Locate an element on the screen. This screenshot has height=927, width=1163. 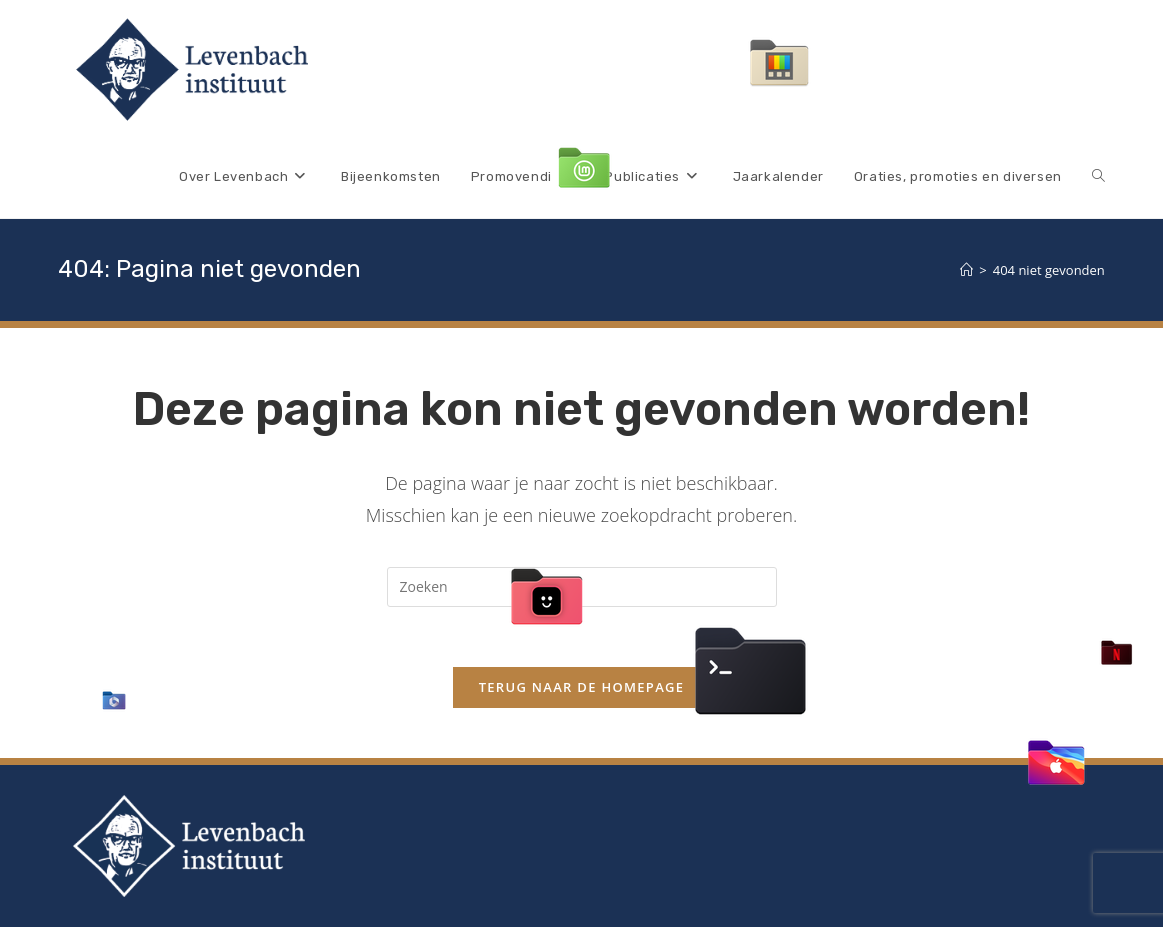
open folder containing netflix downloads or media is located at coordinates (1116, 653).